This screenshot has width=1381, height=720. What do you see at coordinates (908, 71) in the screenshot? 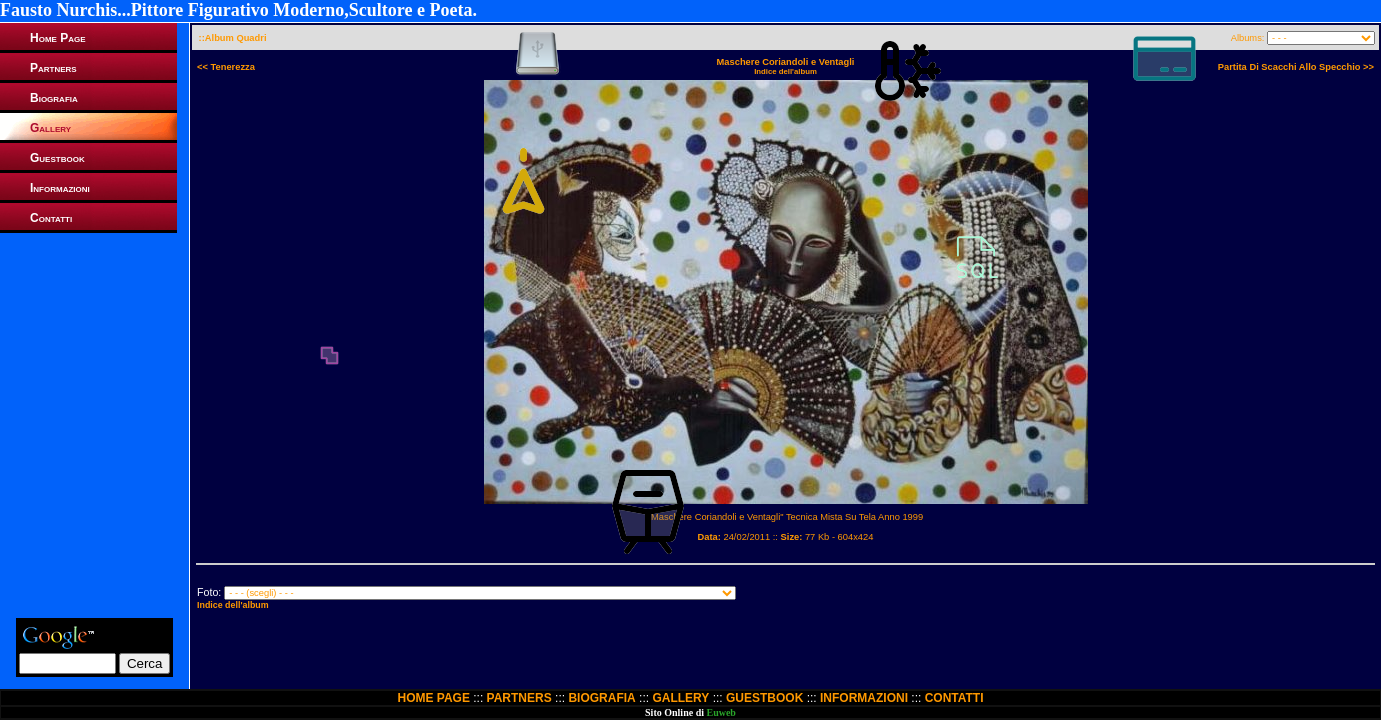
I see `indicates cold or freezing temperature` at bounding box center [908, 71].